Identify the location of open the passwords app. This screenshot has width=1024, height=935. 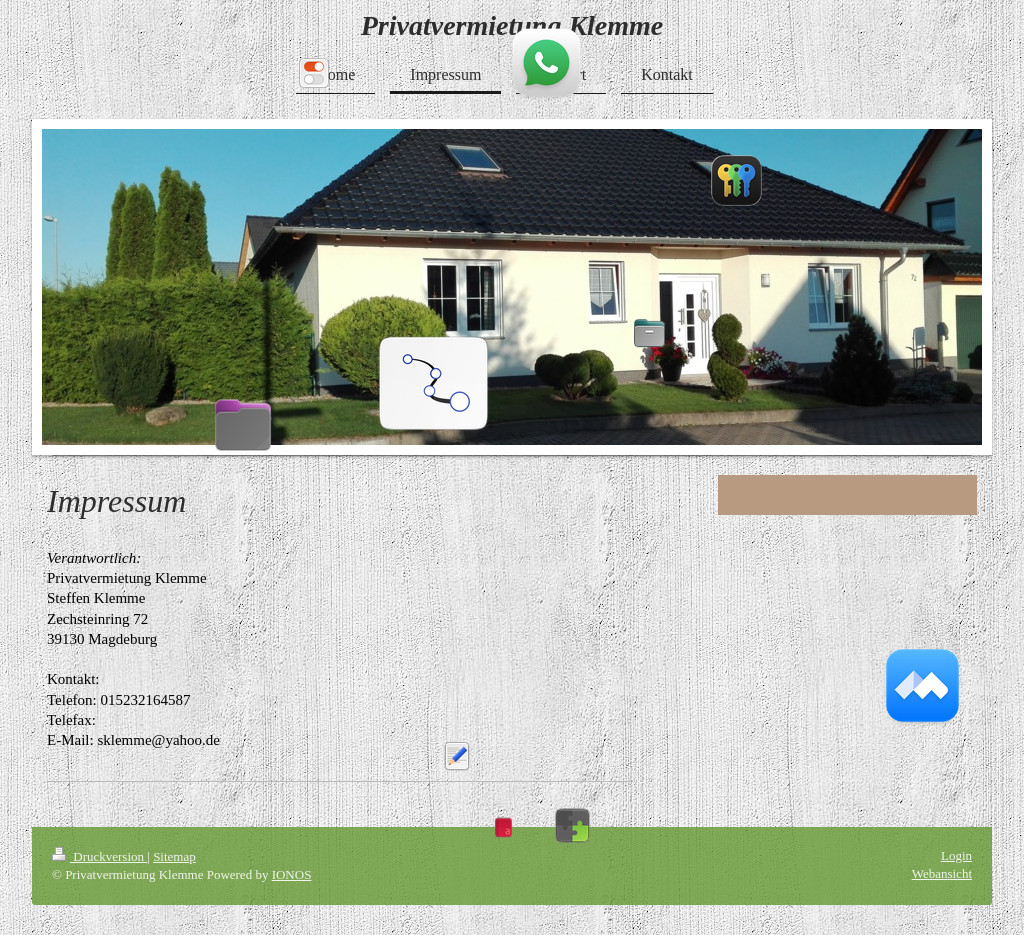
(736, 180).